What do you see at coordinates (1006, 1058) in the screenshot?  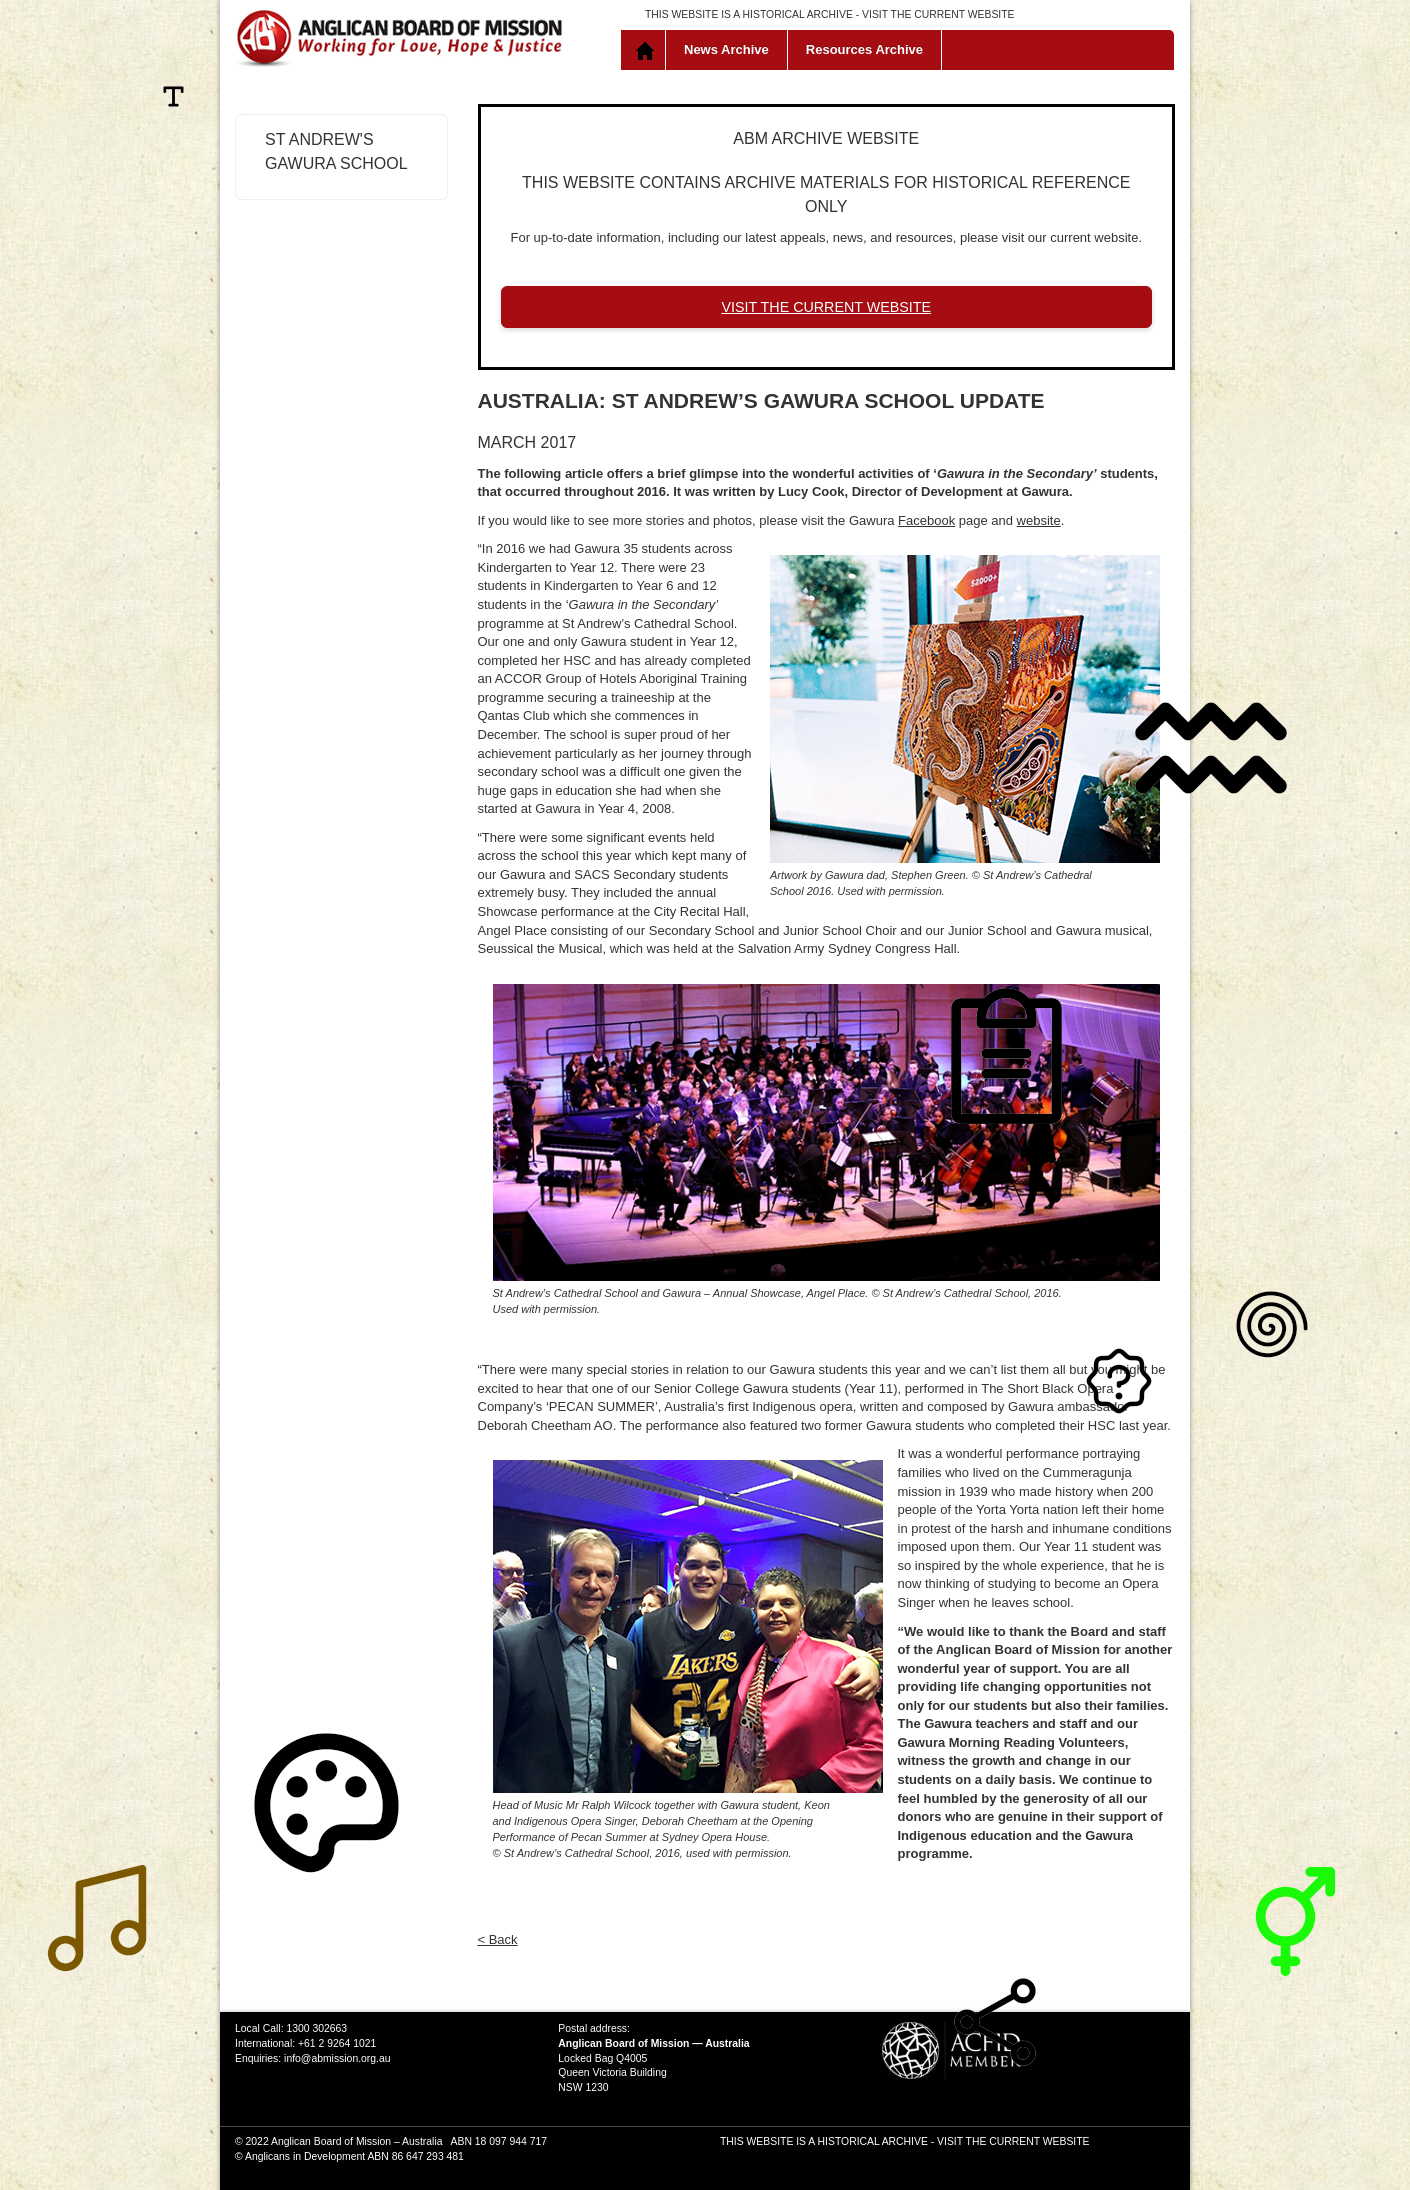 I see `view clipboard contents` at bounding box center [1006, 1058].